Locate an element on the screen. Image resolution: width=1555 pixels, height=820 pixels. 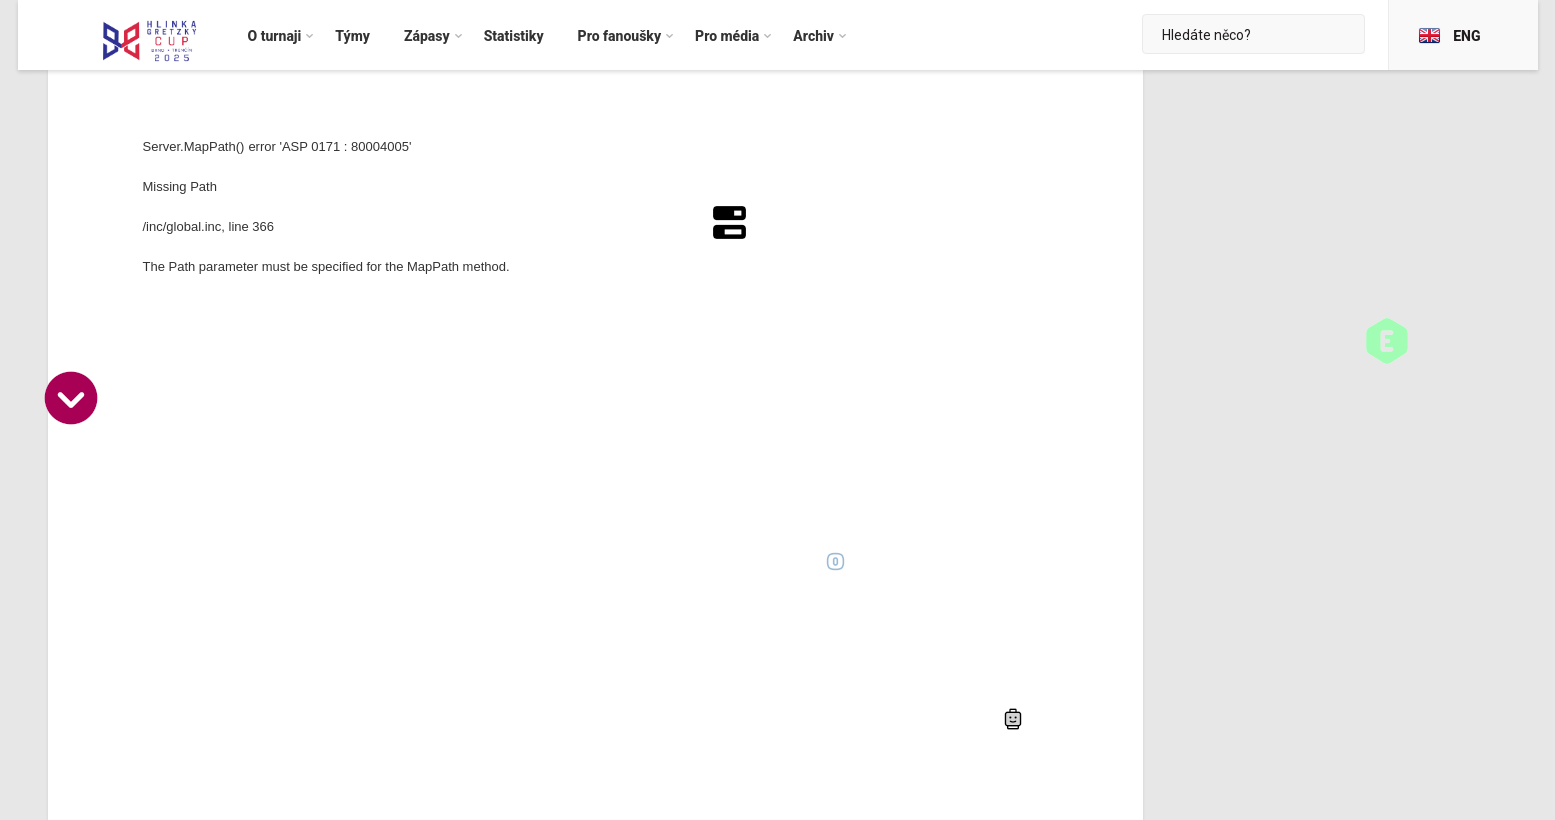
expand to show more content is located at coordinates (71, 398).